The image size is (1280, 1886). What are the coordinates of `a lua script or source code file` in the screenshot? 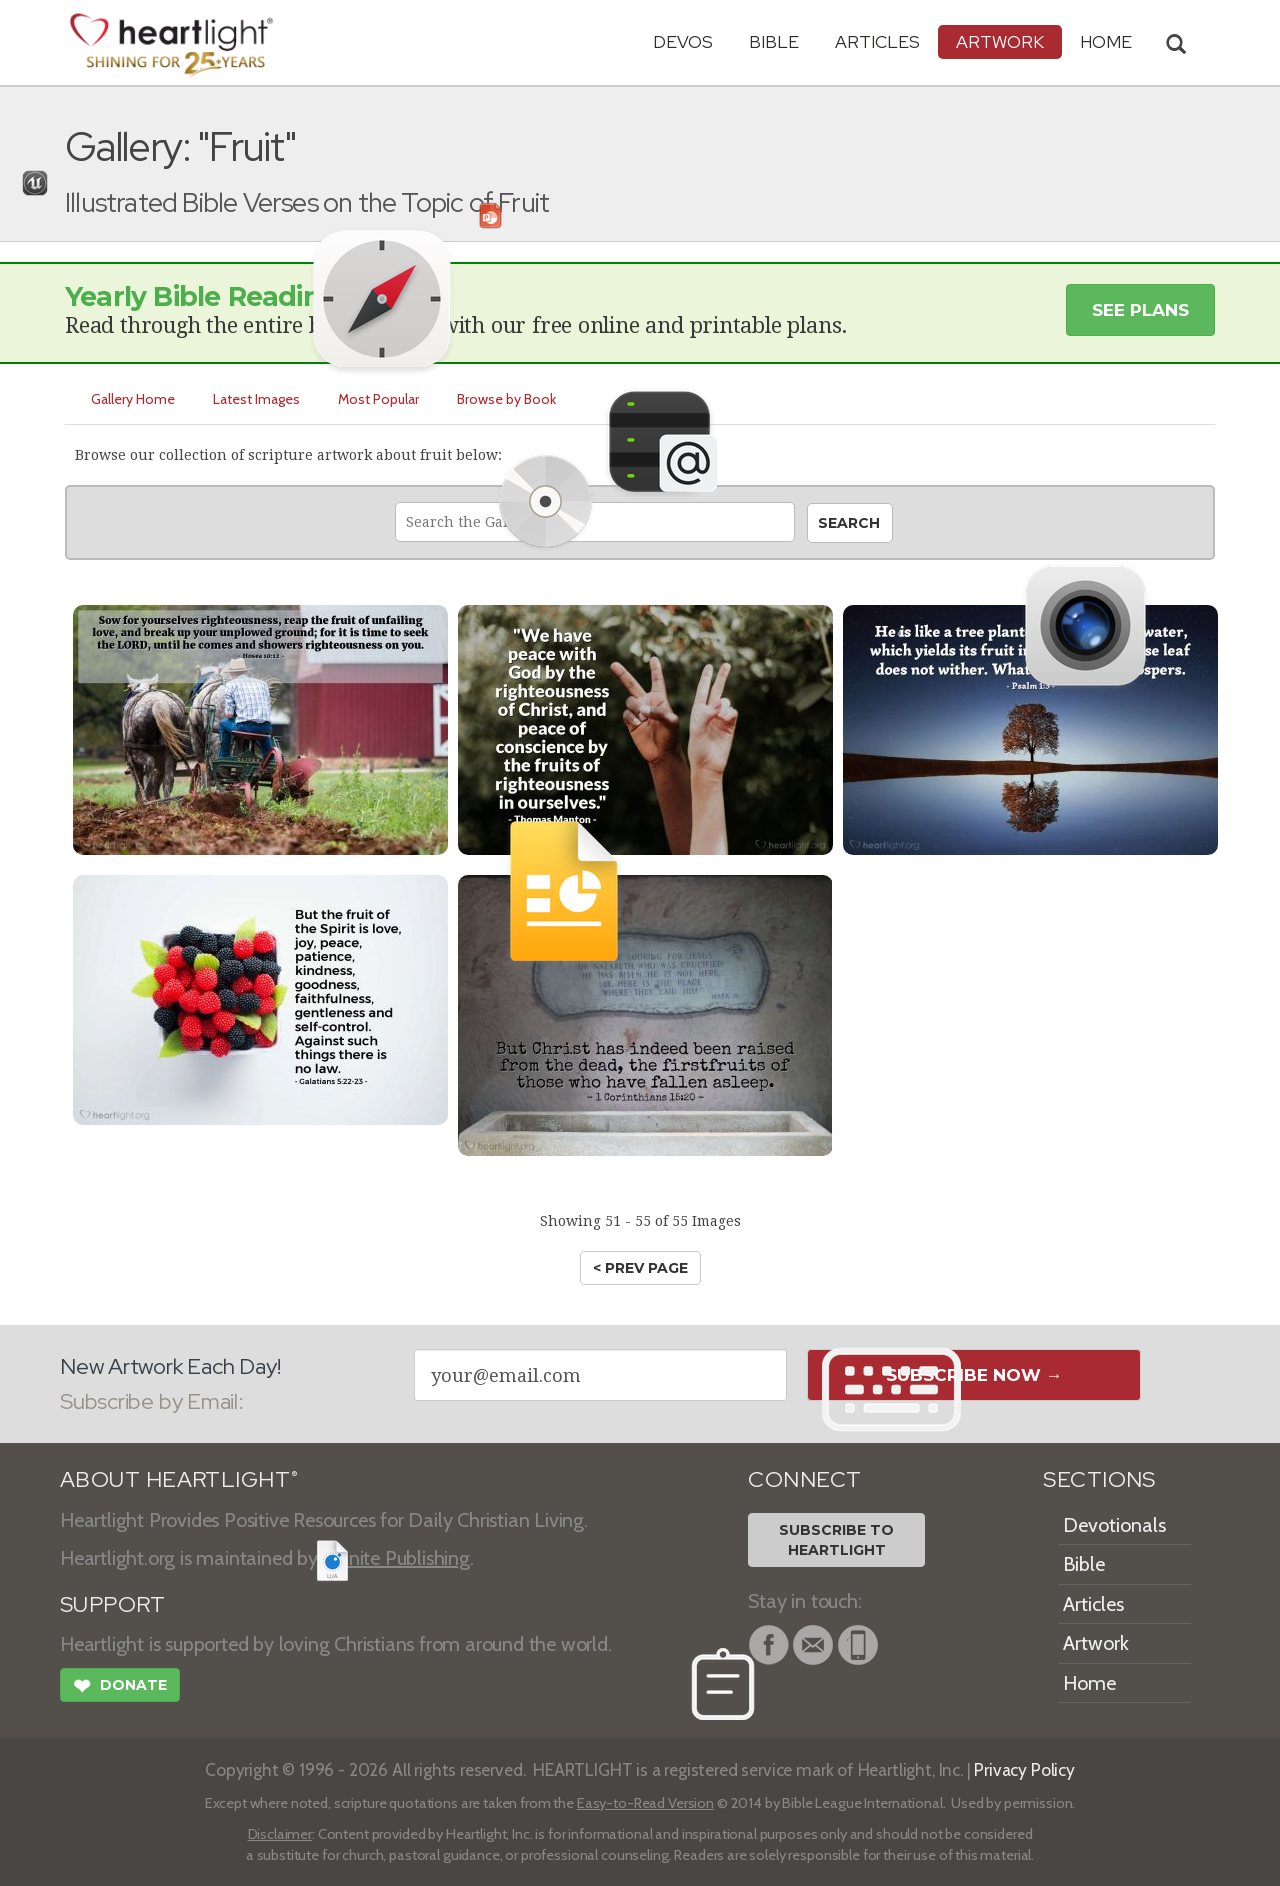 It's located at (332, 1561).